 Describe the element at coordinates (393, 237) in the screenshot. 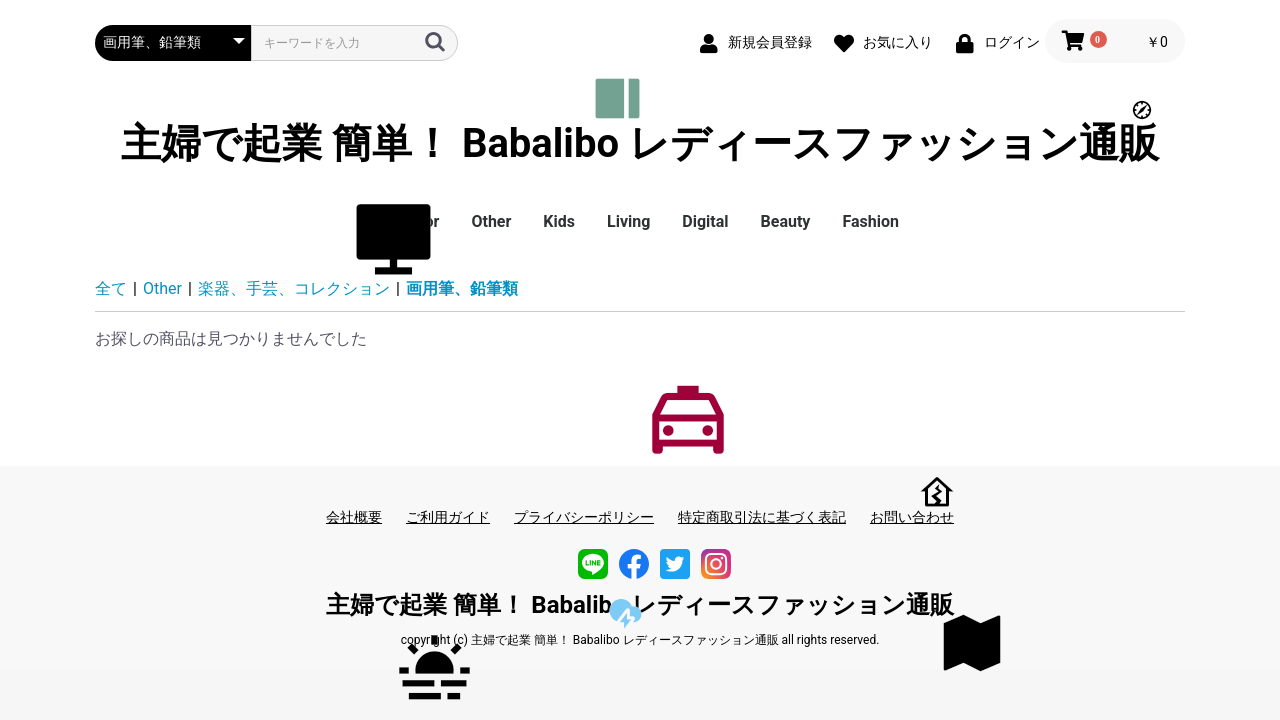

I see `access desktop or computer settings` at that location.